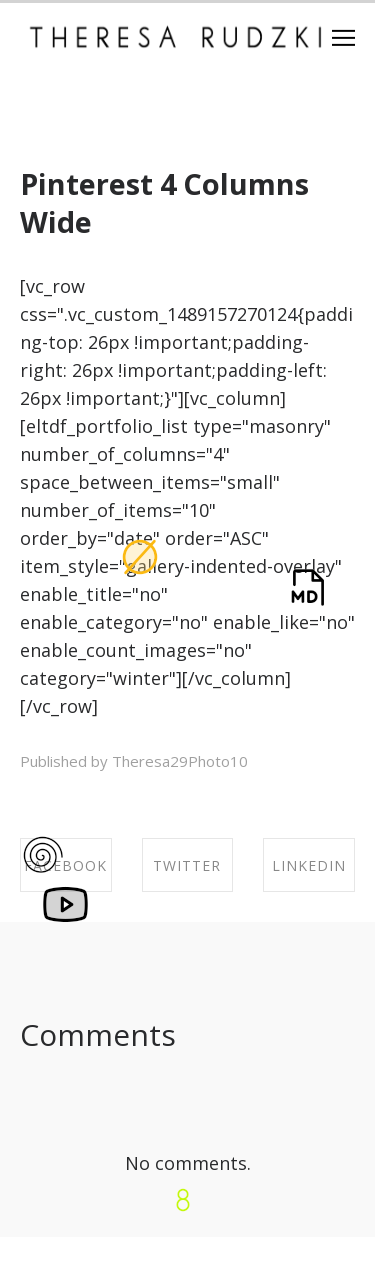  What do you see at coordinates (308, 587) in the screenshot?
I see `open a markdown file` at bounding box center [308, 587].